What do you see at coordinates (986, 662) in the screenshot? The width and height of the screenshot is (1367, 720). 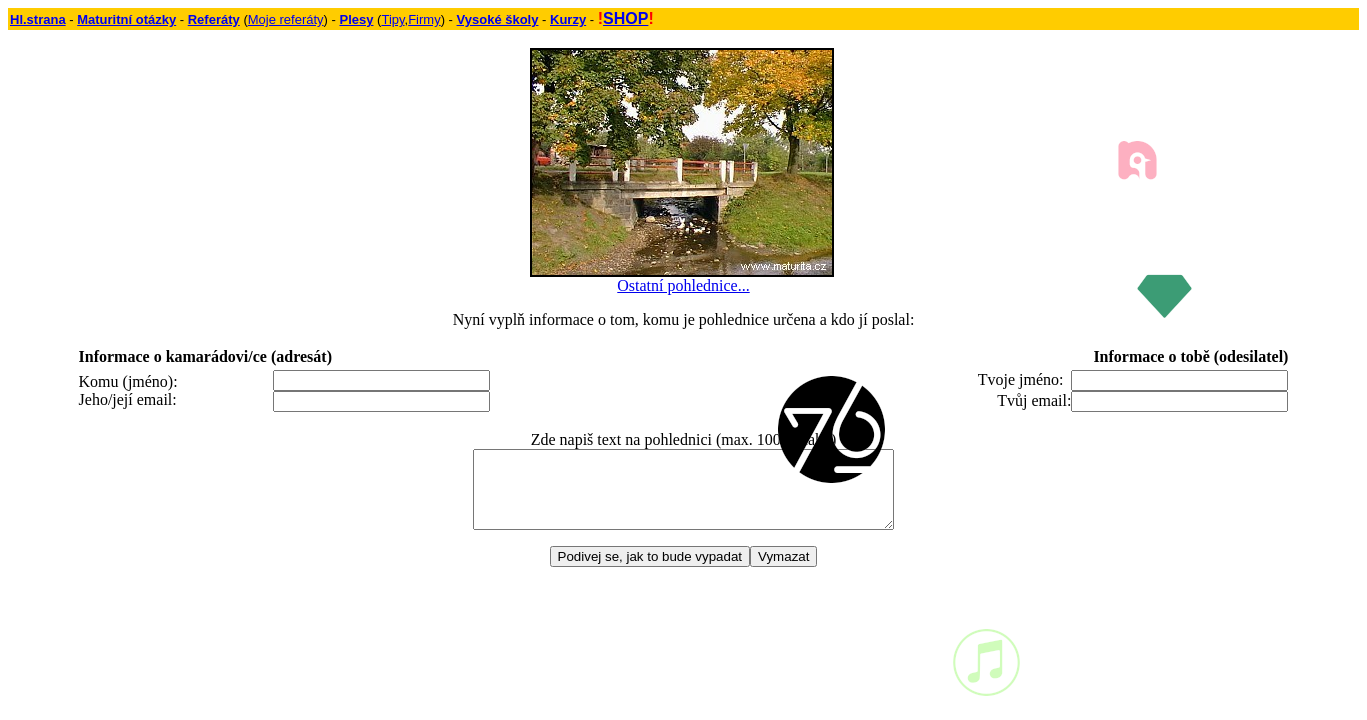 I see `open itunes application` at bounding box center [986, 662].